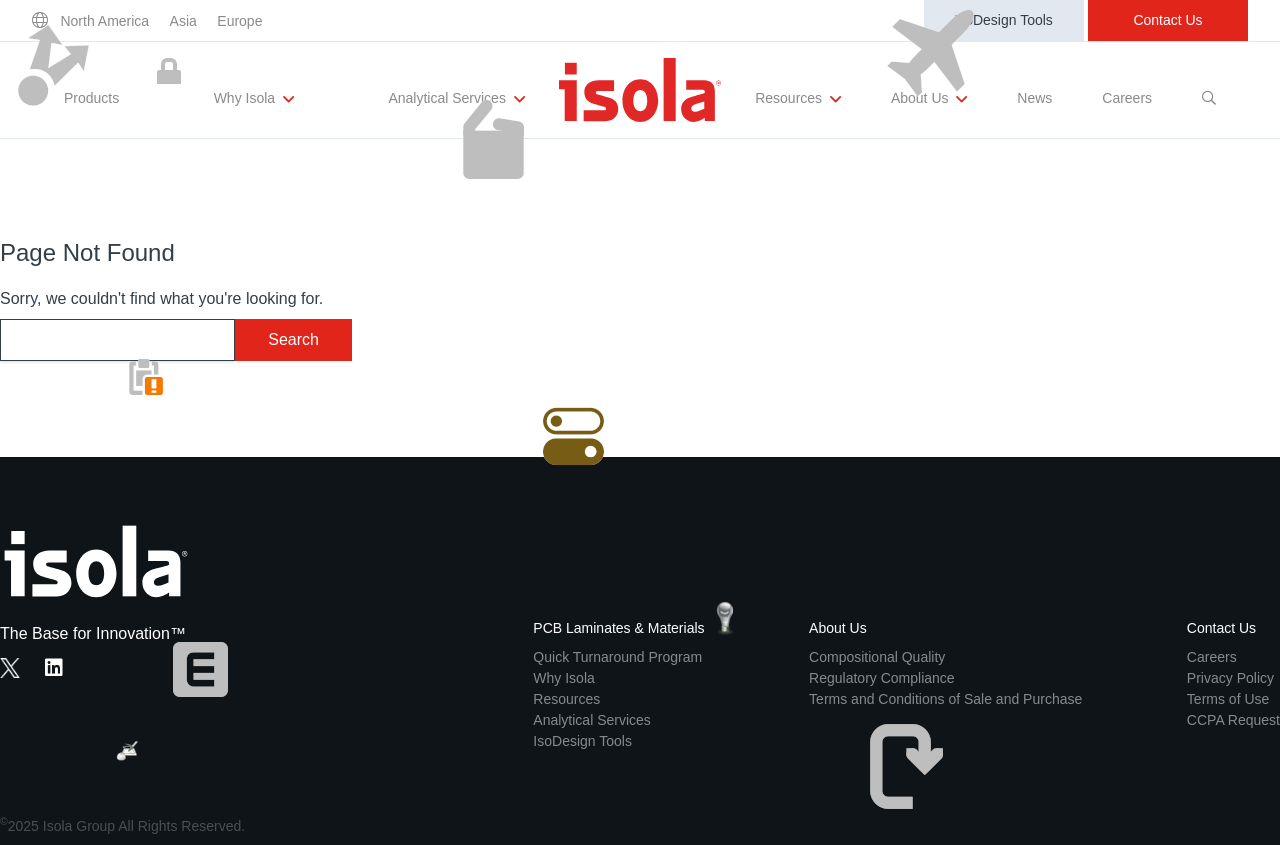  I want to click on share or send content to another app or device, so click(58, 65).